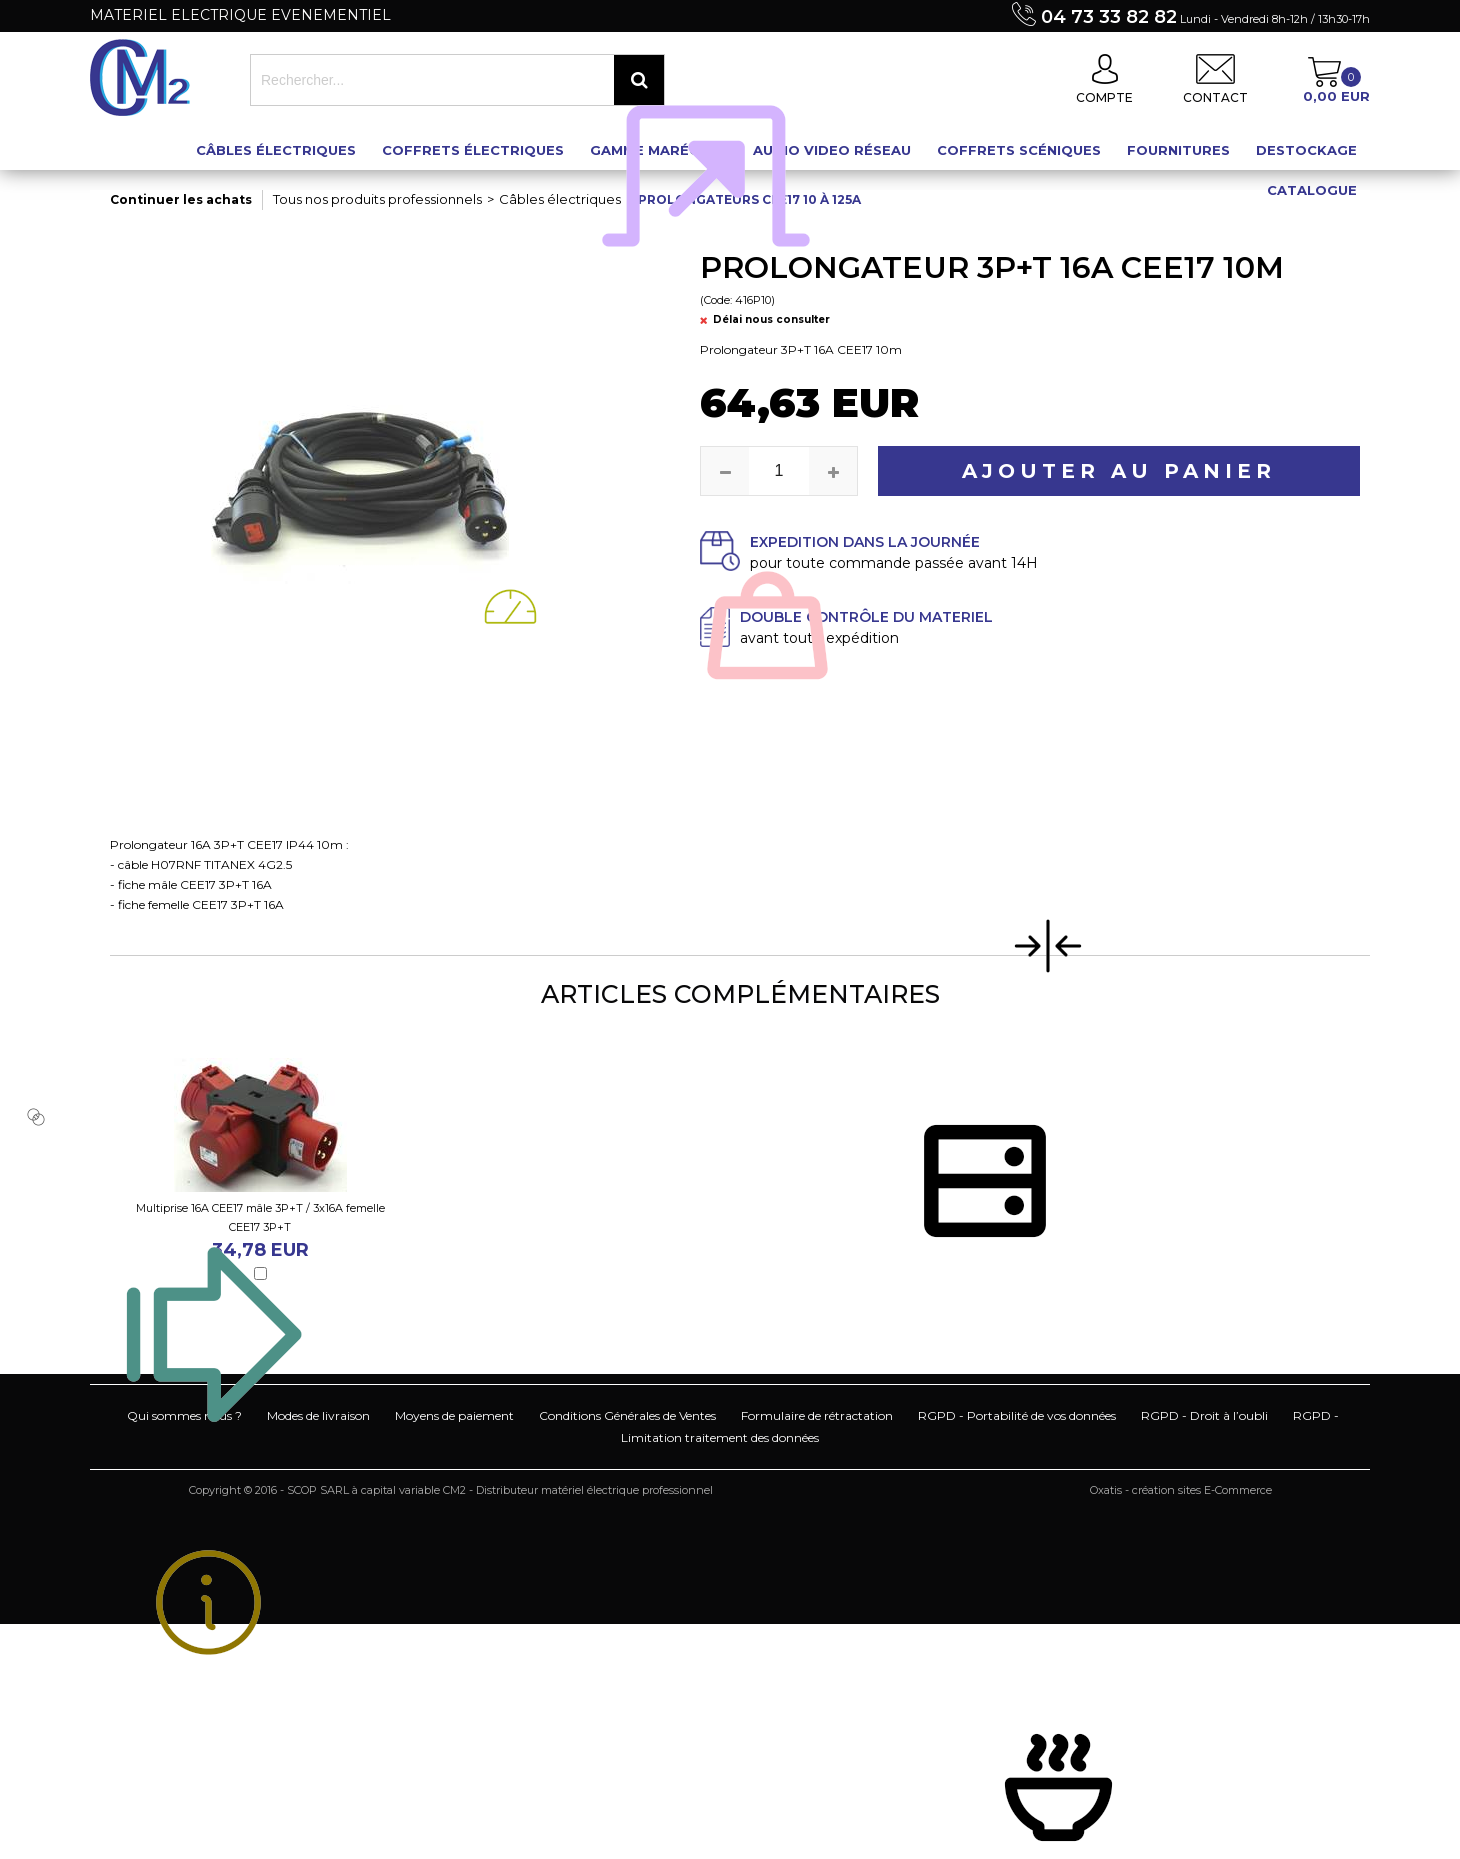  What do you see at coordinates (36, 1117) in the screenshot?
I see `apply intersect operation to selected shapes` at bounding box center [36, 1117].